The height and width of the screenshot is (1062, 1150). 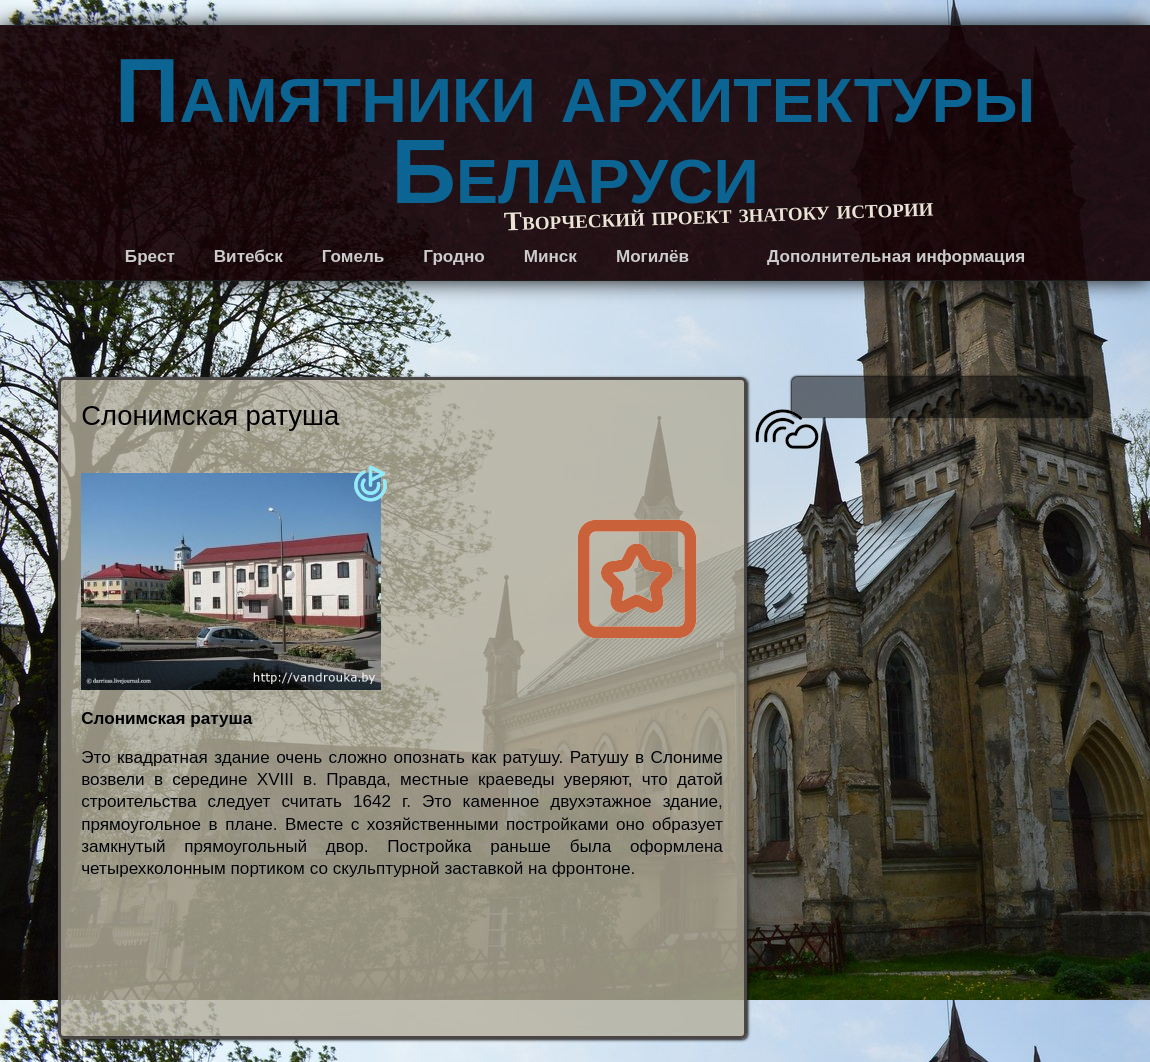 What do you see at coordinates (787, 428) in the screenshot?
I see `view weather conditions` at bounding box center [787, 428].